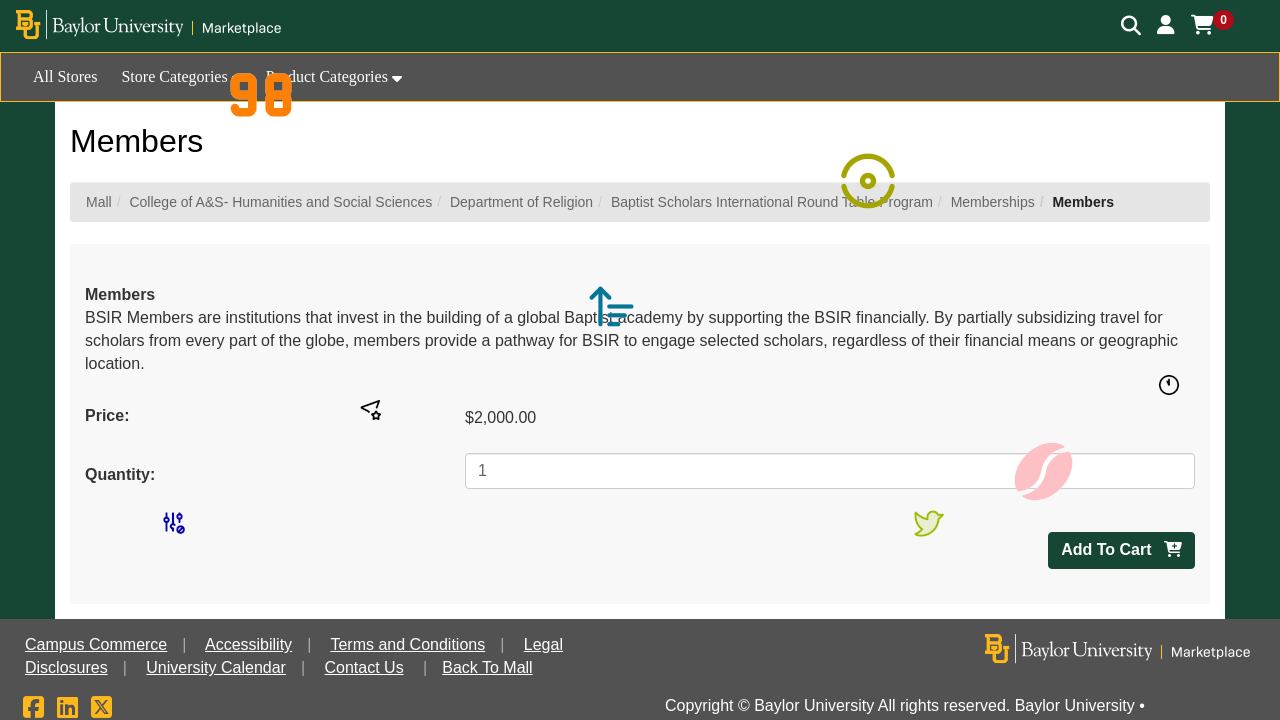  I want to click on share to twitter, so click(927, 522).